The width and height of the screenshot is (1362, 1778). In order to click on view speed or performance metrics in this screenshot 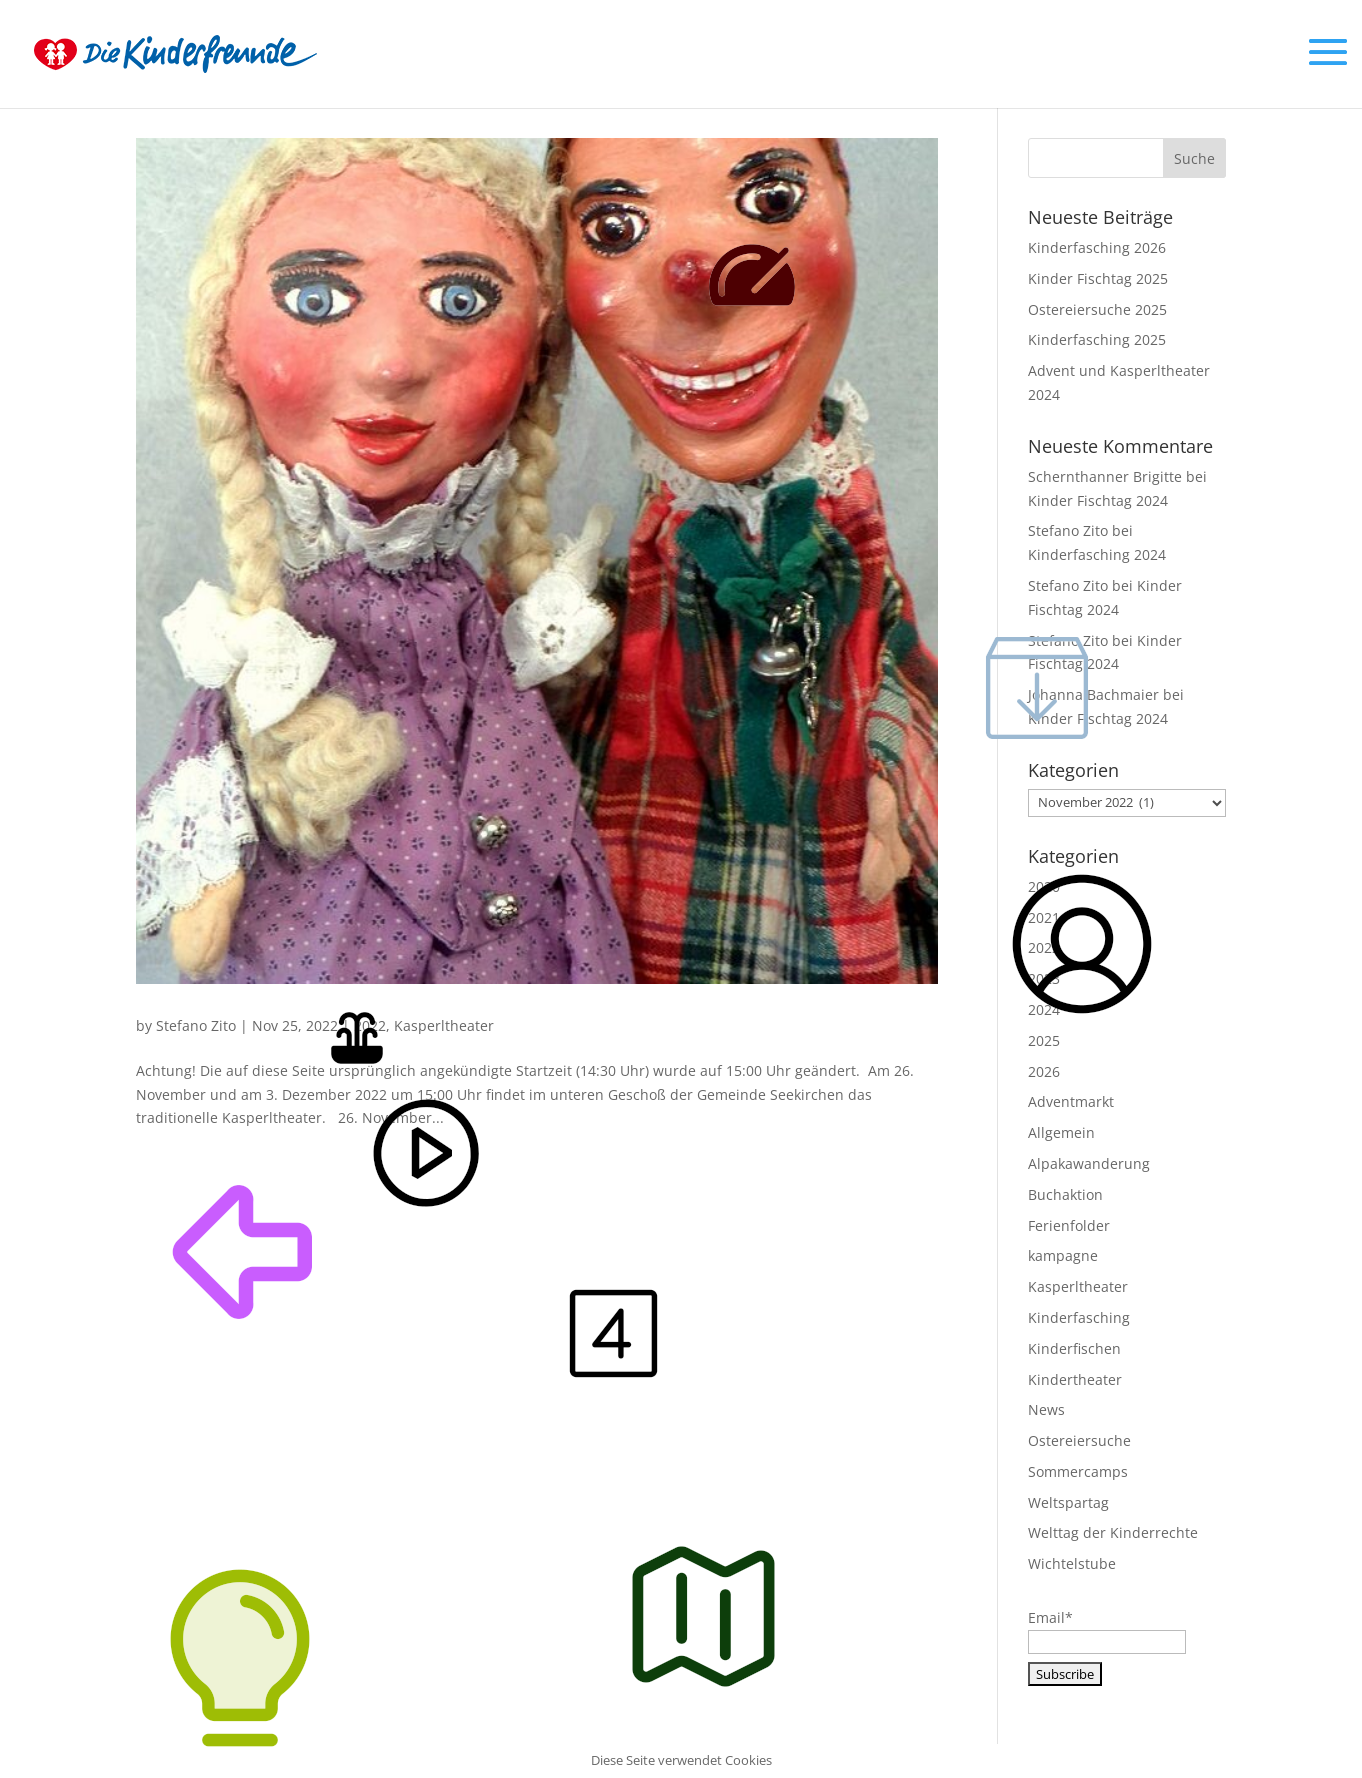, I will do `click(752, 278)`.